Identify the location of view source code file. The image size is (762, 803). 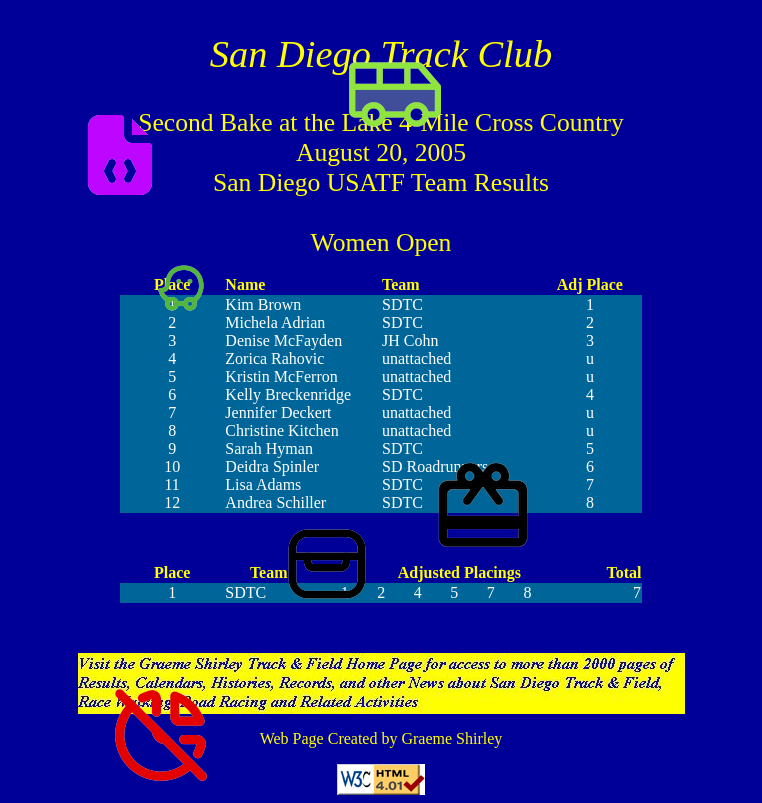
(120, 155).